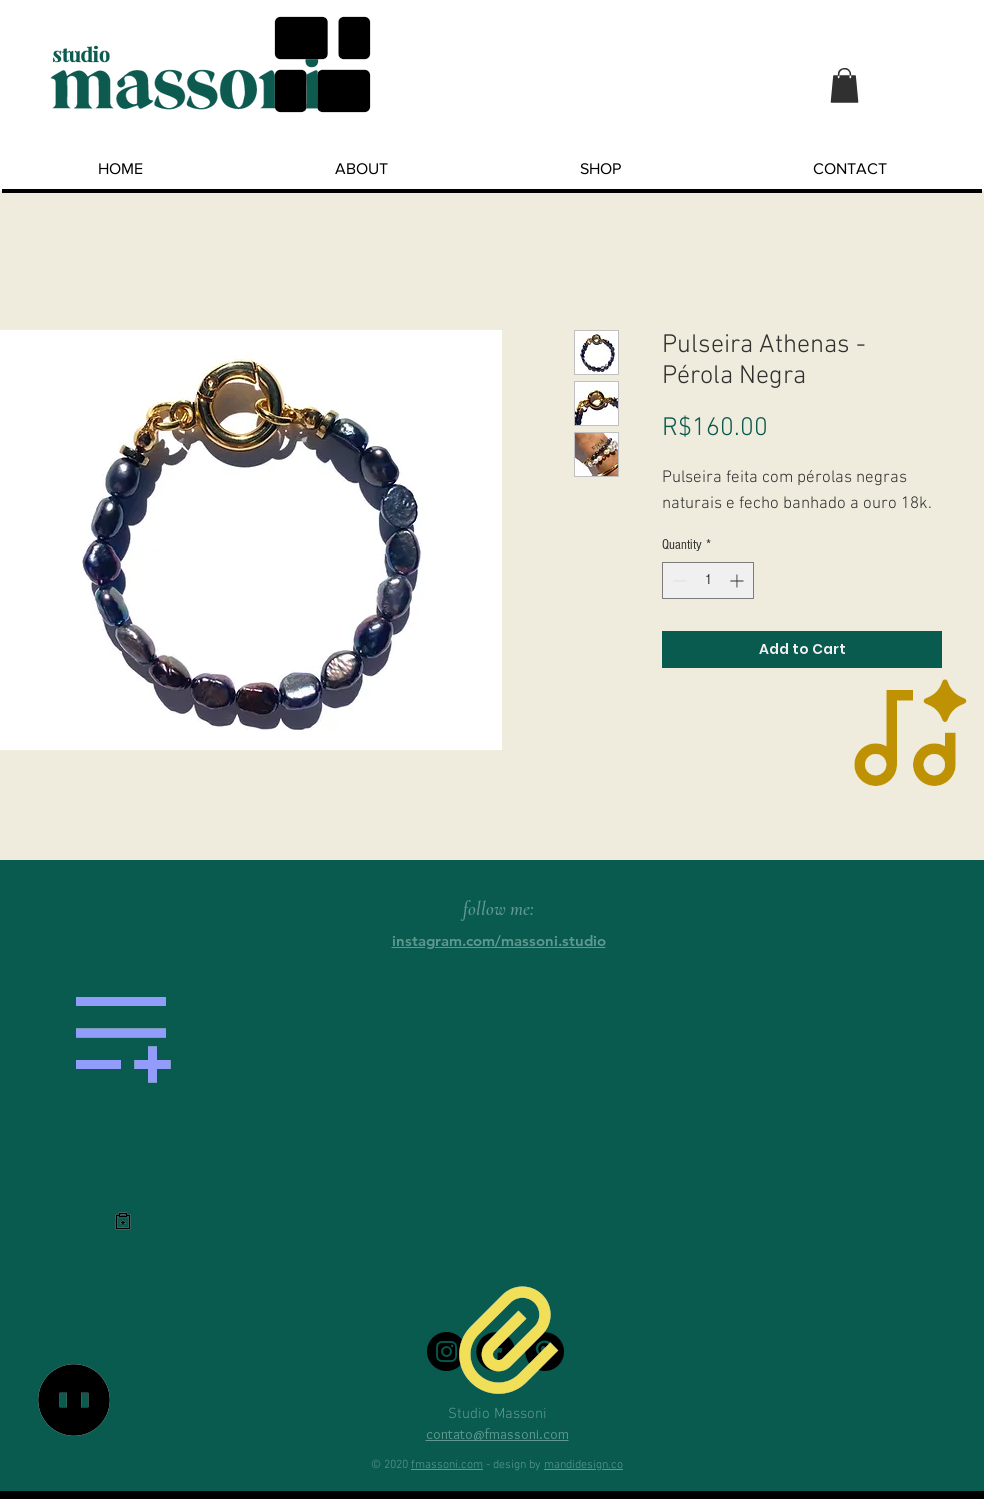  Describe the element at coordinates (913, 738) in the screenshot. I see `access AI-powered music features` at that location.